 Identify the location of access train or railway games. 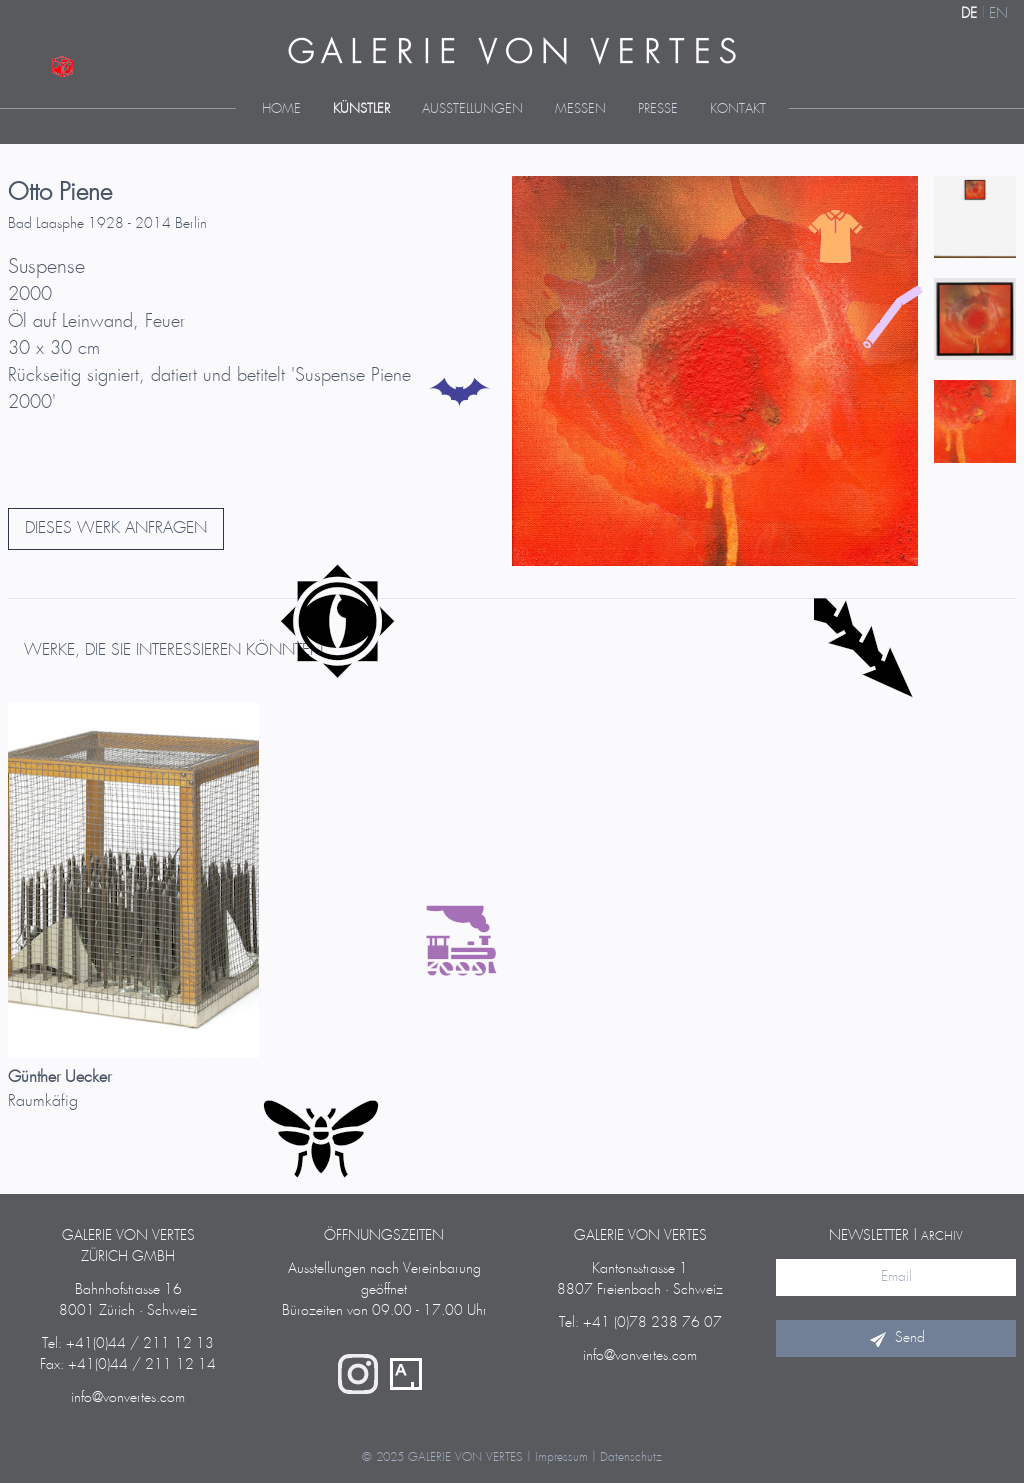
(461, 940).